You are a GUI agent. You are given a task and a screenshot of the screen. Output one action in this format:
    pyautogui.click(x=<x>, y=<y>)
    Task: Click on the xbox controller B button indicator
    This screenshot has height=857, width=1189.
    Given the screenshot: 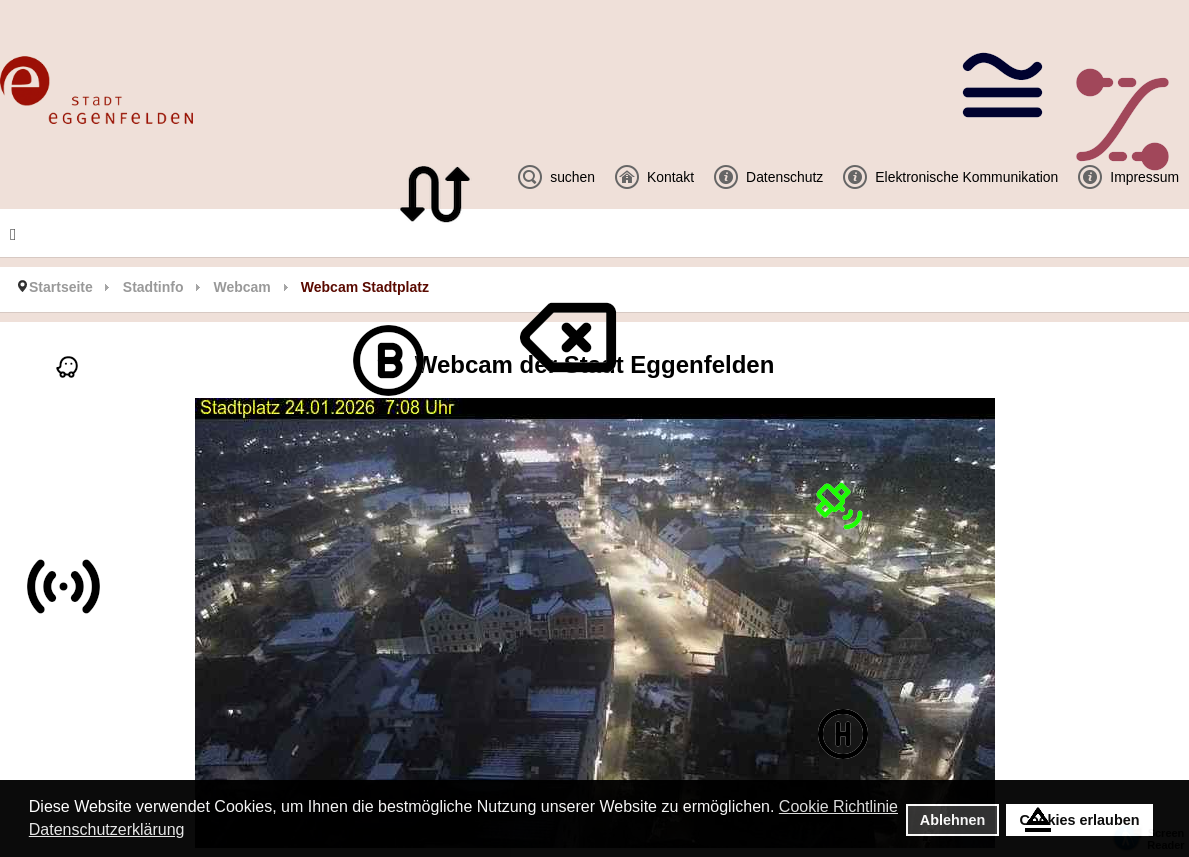 What is the action you would take?
    pyautogui.click(x=388, y=360)
    